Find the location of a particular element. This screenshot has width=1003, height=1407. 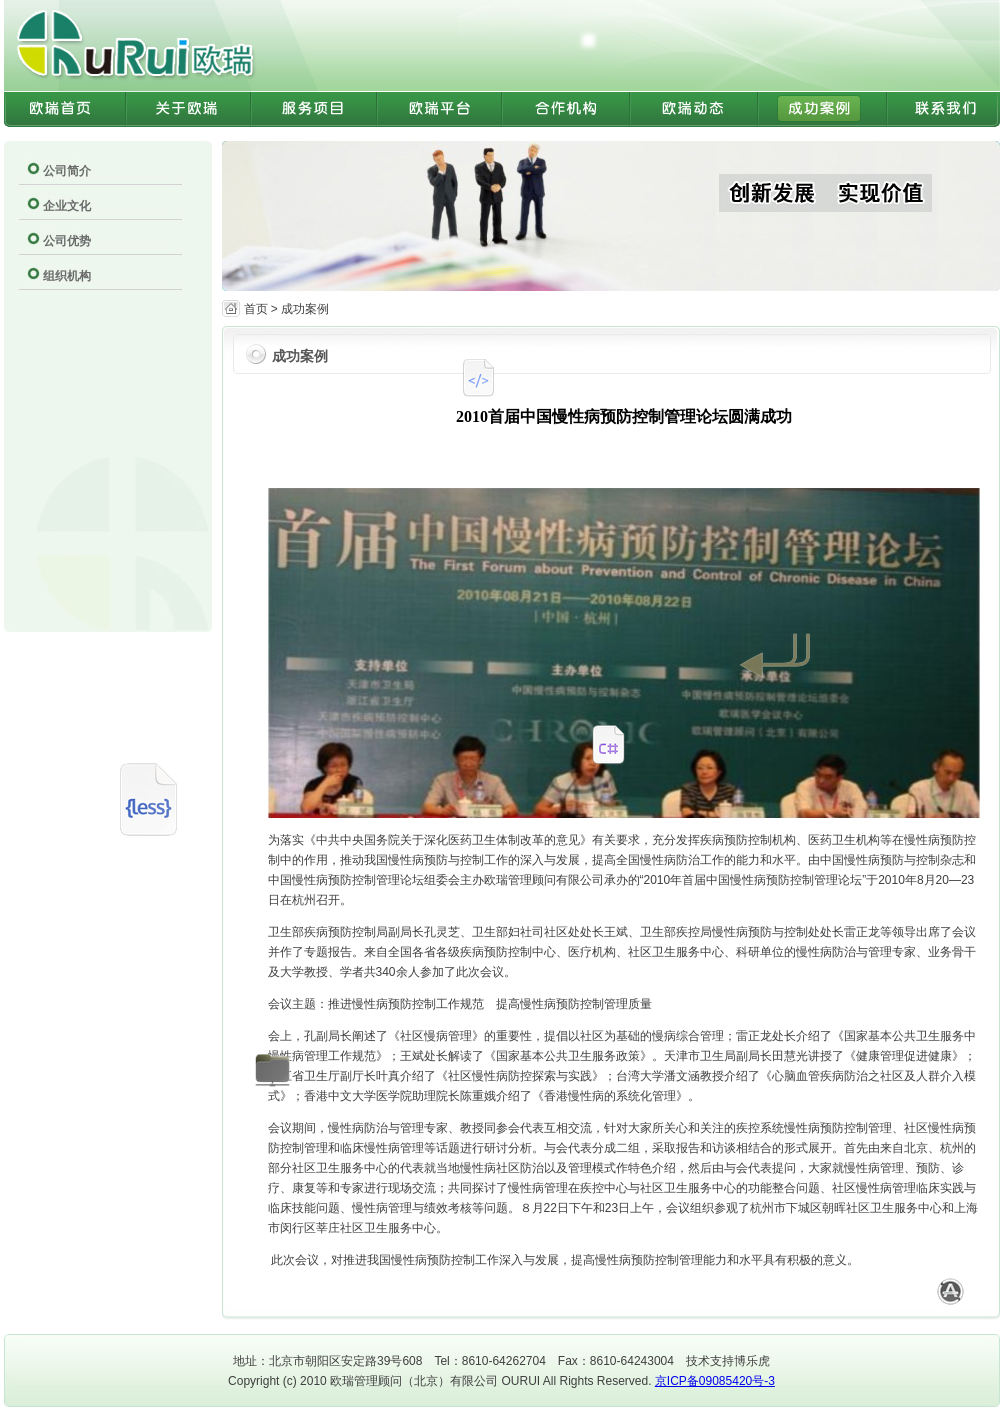

an HTML or code file type indicator is located at coordinates (478, 377).